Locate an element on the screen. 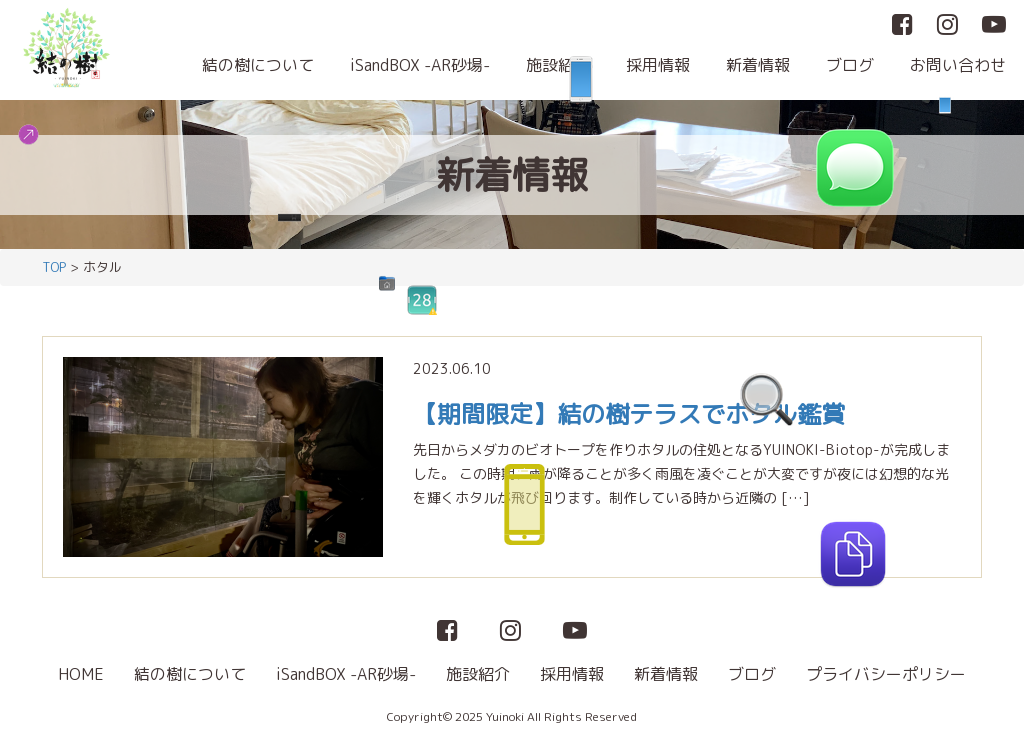 This screenshot has height=747, width=1024. indicates an upcoming appointment or event is located at coordinates (422, 300).